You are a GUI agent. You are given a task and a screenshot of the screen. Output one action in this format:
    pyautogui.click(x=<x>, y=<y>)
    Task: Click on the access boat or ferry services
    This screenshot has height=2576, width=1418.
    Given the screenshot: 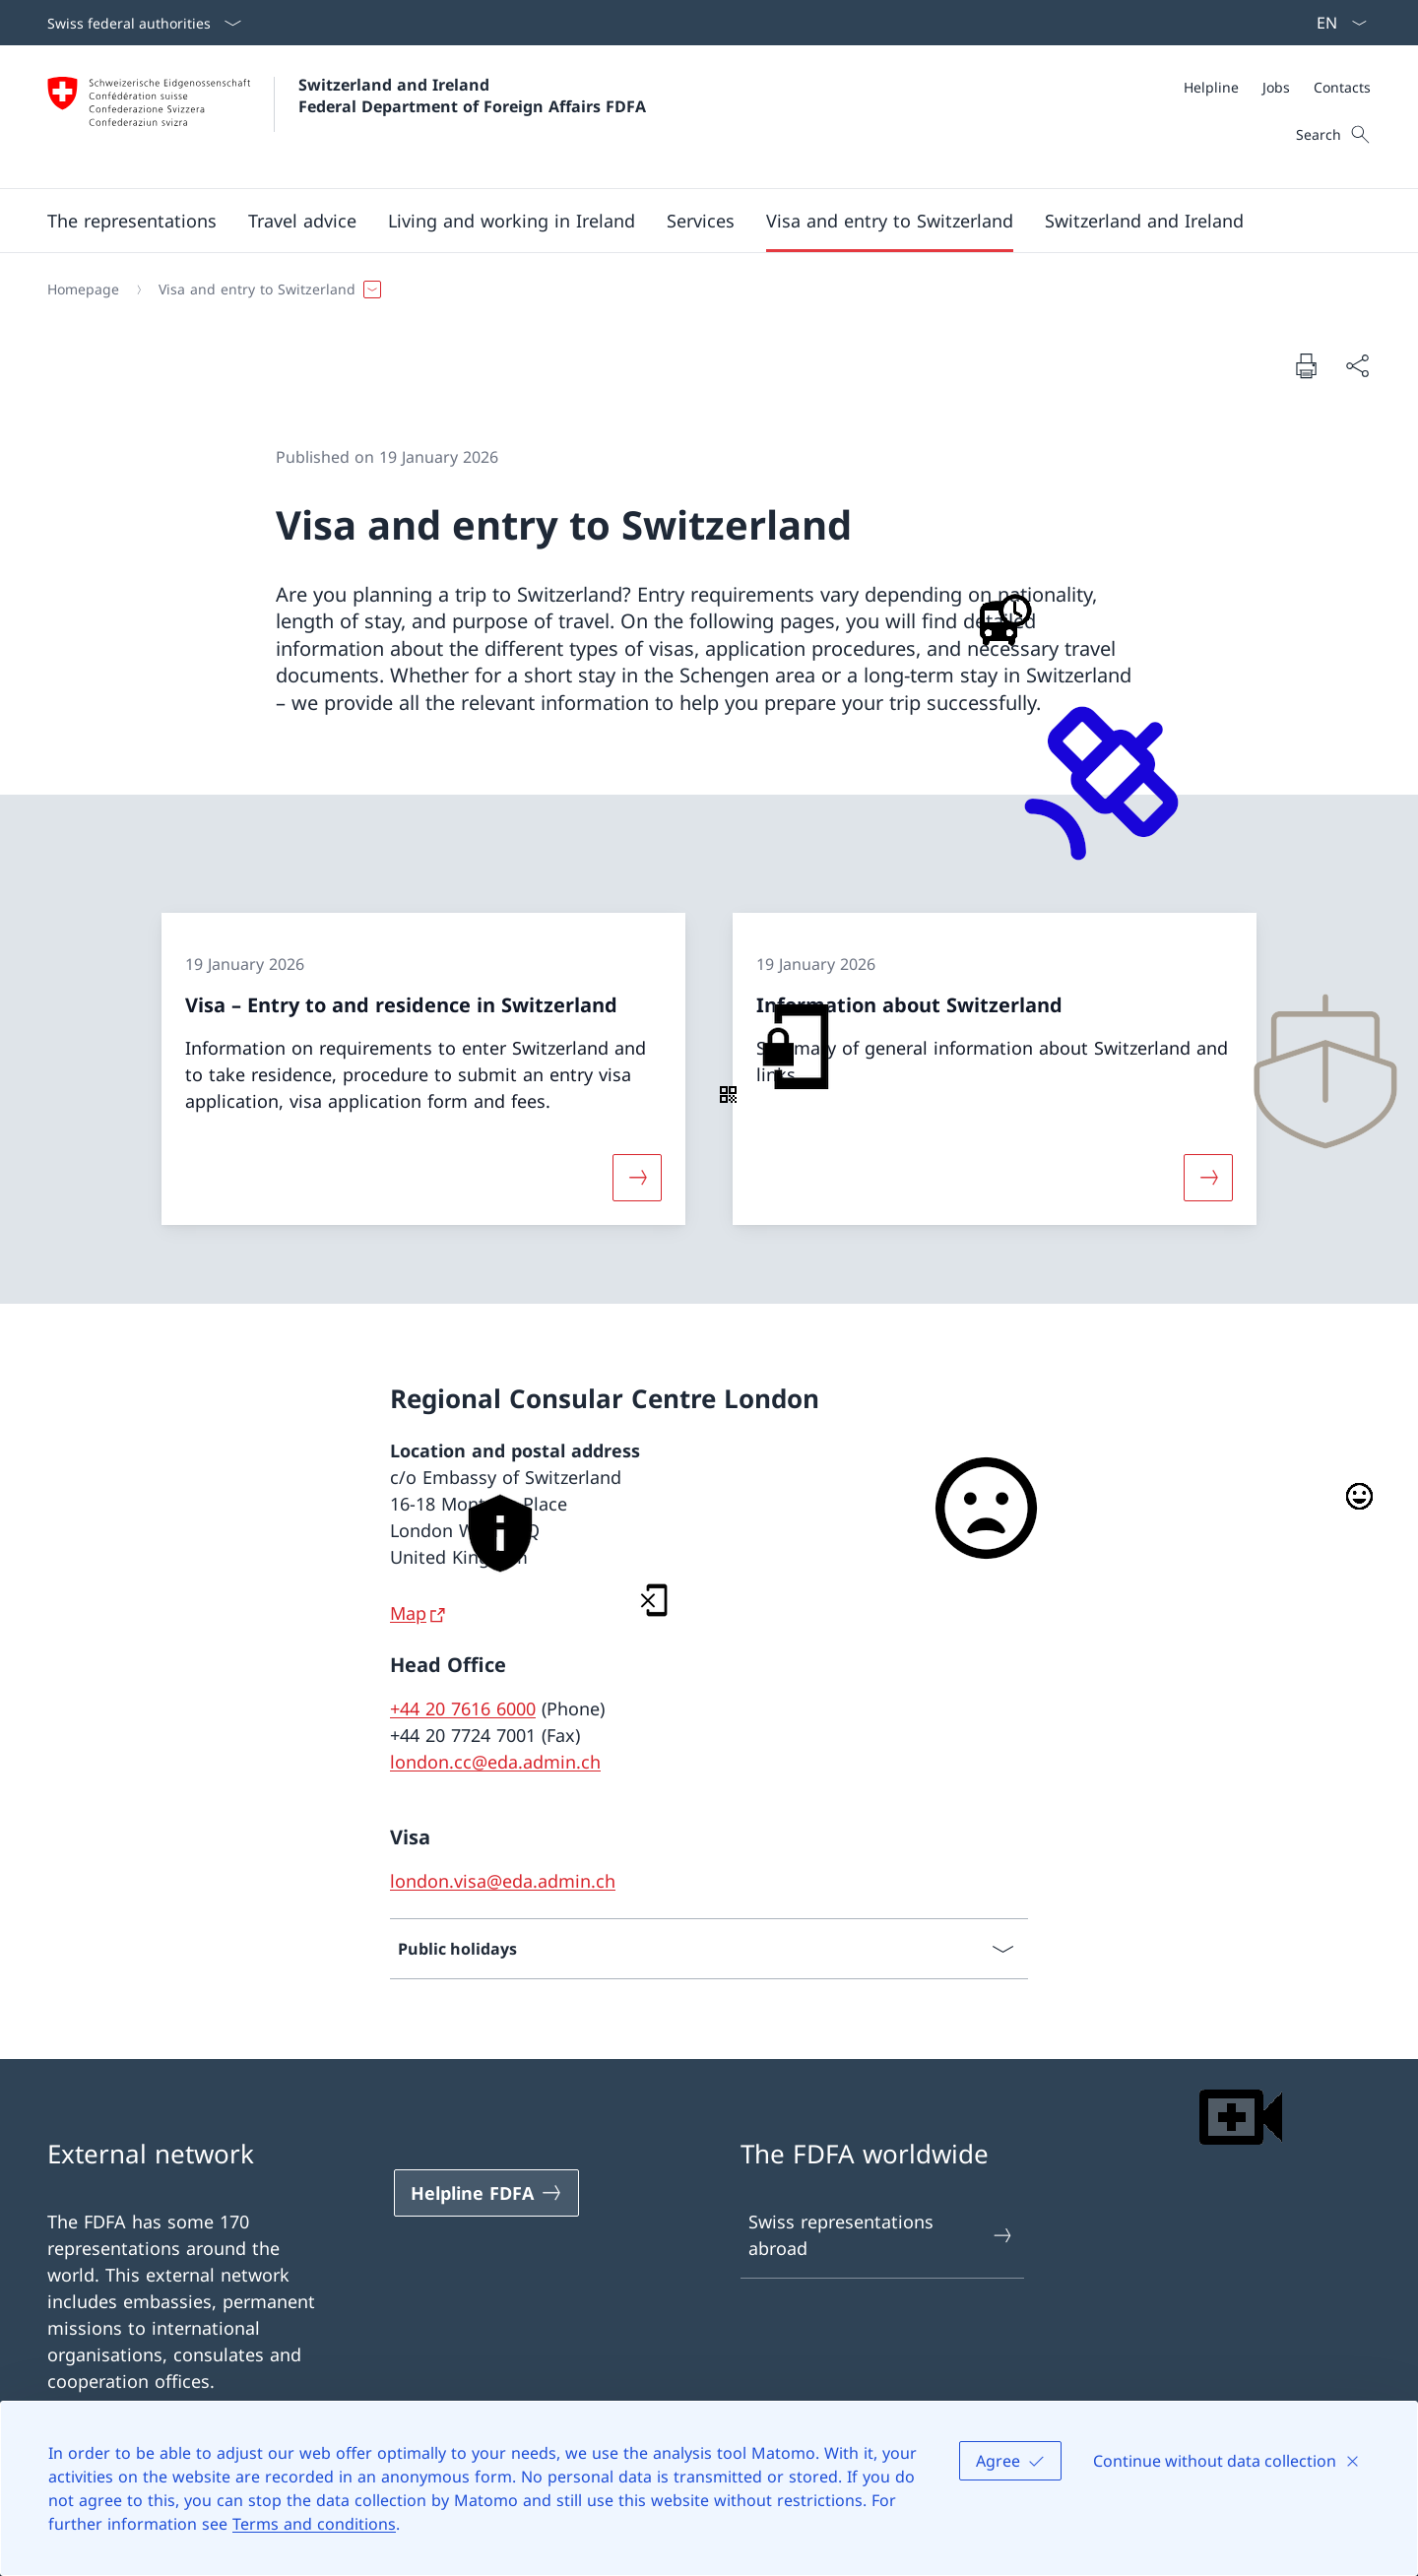 What is the action you would take?
    pyautogui.click(x=1325, y=1071)
    